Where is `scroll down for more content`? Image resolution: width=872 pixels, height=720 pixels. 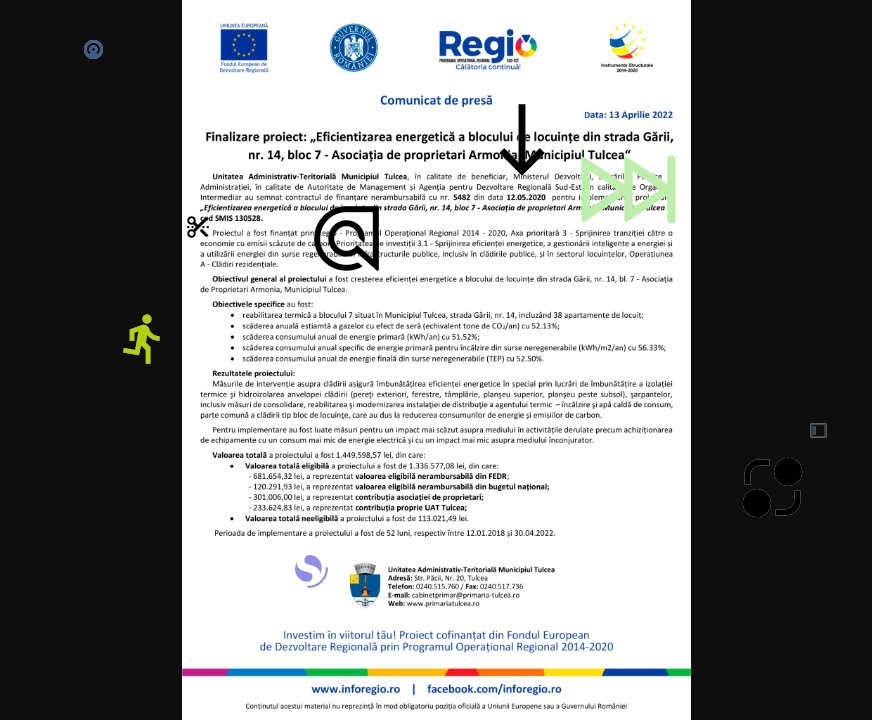
scroll down for more content is located at coordinates (522, 140).